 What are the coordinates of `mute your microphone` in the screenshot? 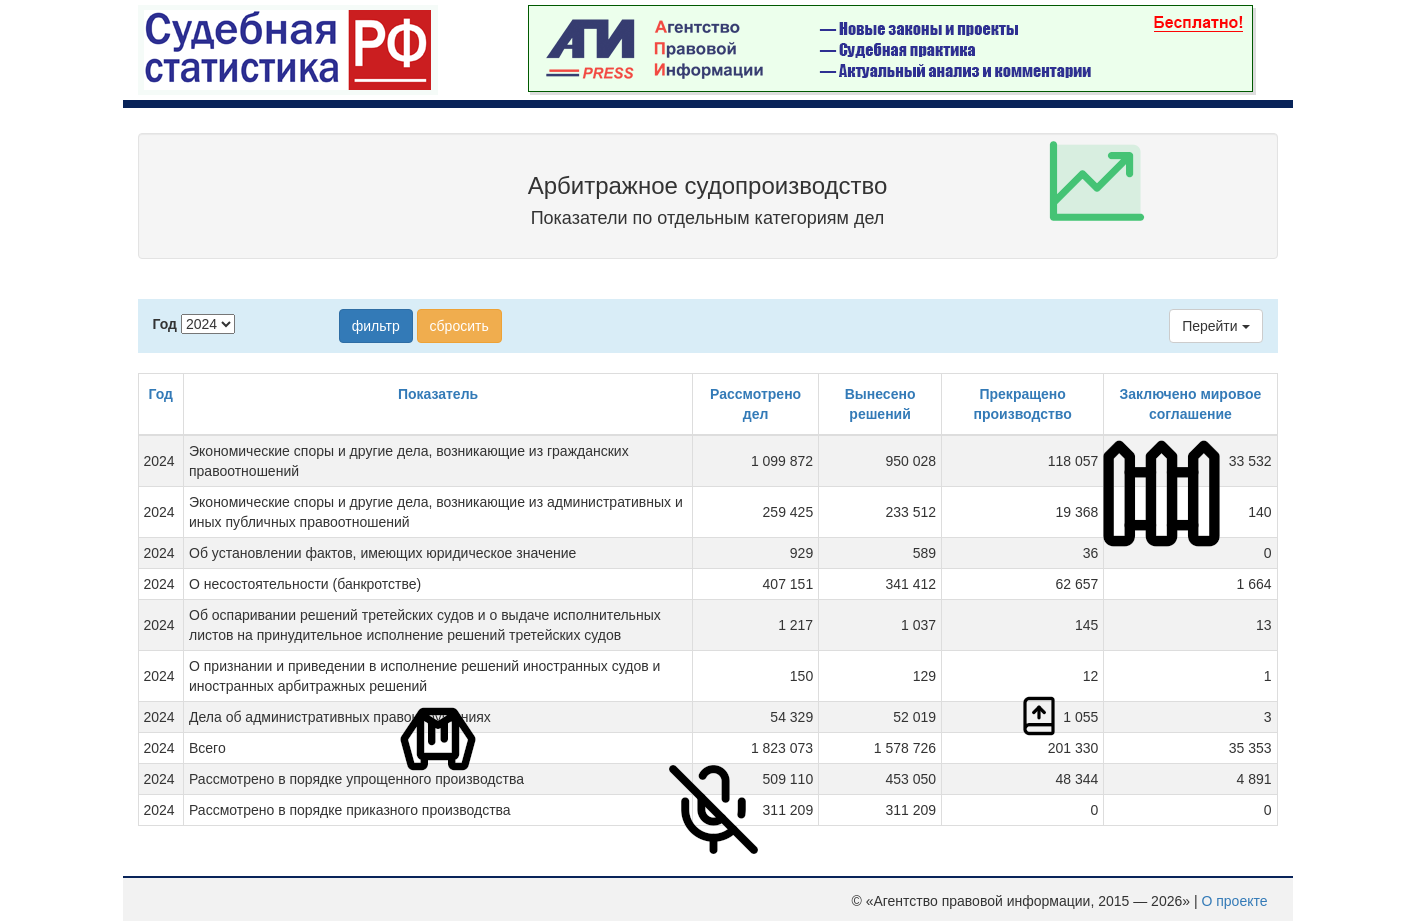 It's located at (713, 809).